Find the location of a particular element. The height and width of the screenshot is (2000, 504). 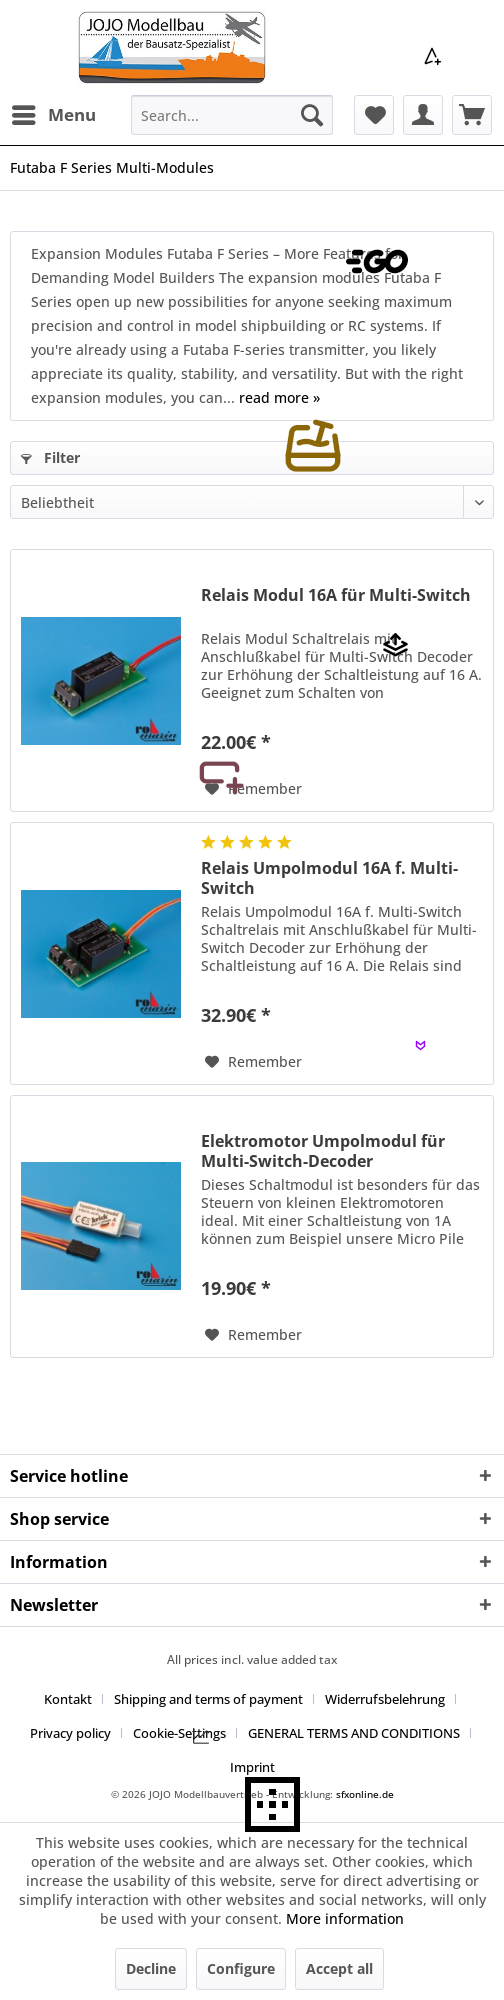

add a new variable is located at coordinates (219, 772).